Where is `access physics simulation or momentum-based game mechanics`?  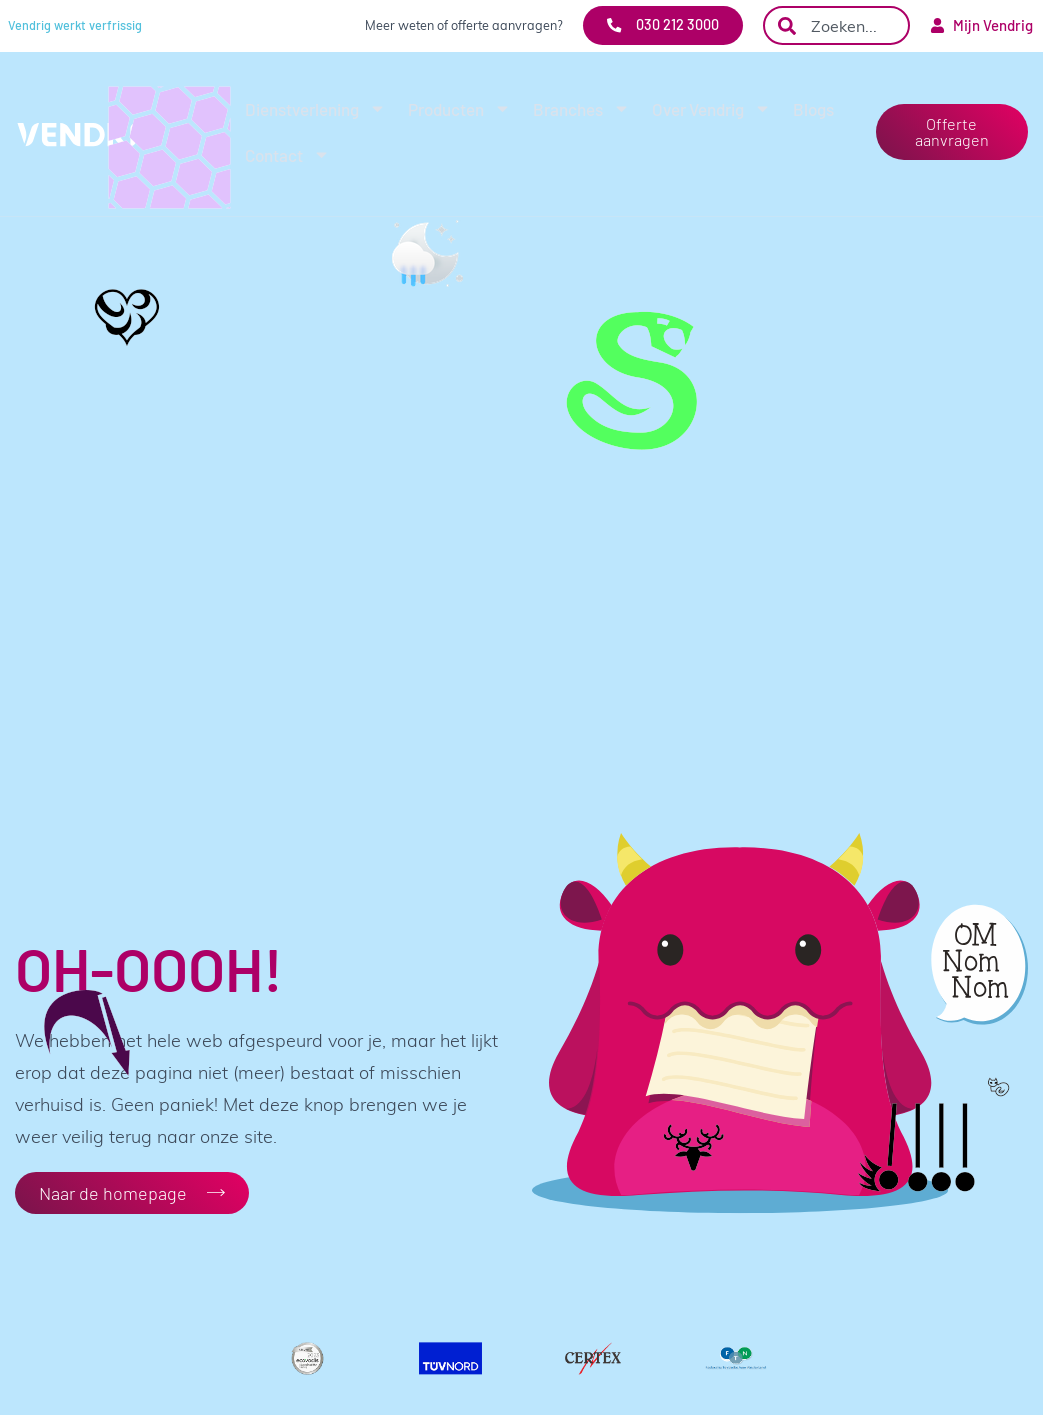
access physics simulation or momentum-based game mechanics is located at coordinates (916, 1162).